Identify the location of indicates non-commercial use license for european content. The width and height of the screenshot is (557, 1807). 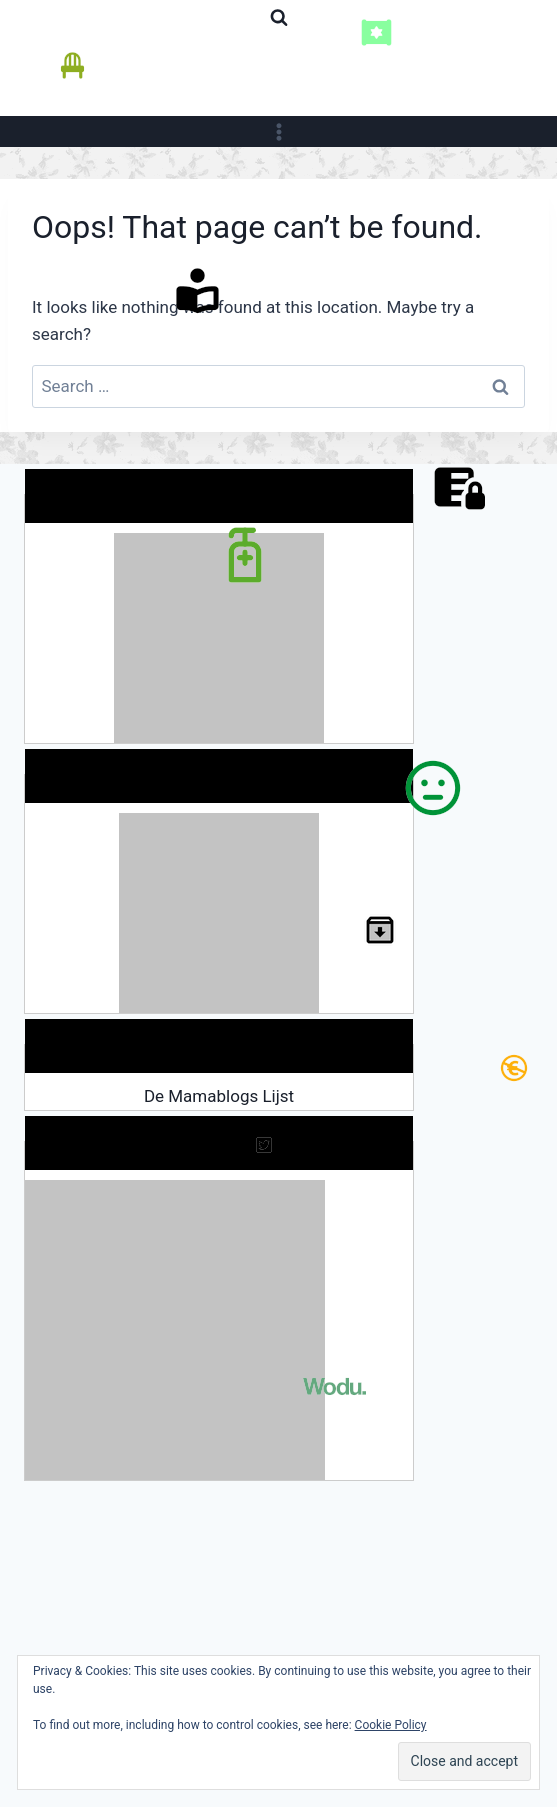
(514, 1068).